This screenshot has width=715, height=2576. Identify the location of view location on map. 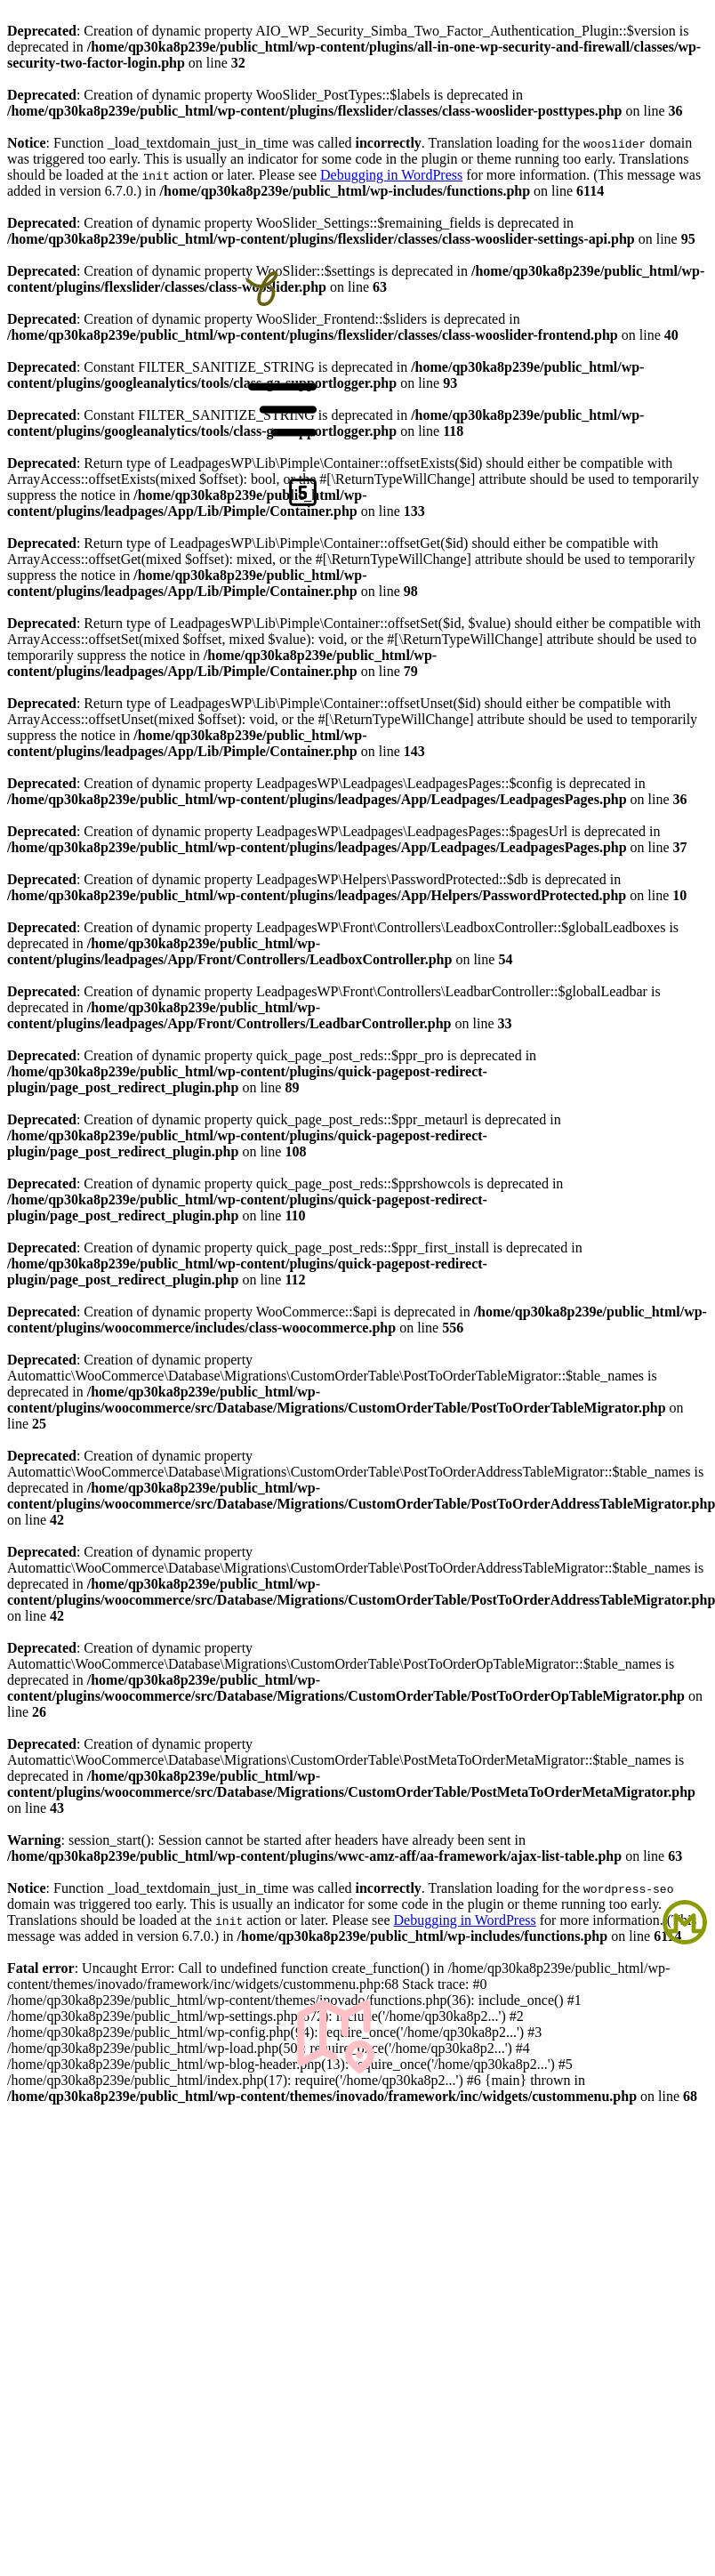
(333, 2033).